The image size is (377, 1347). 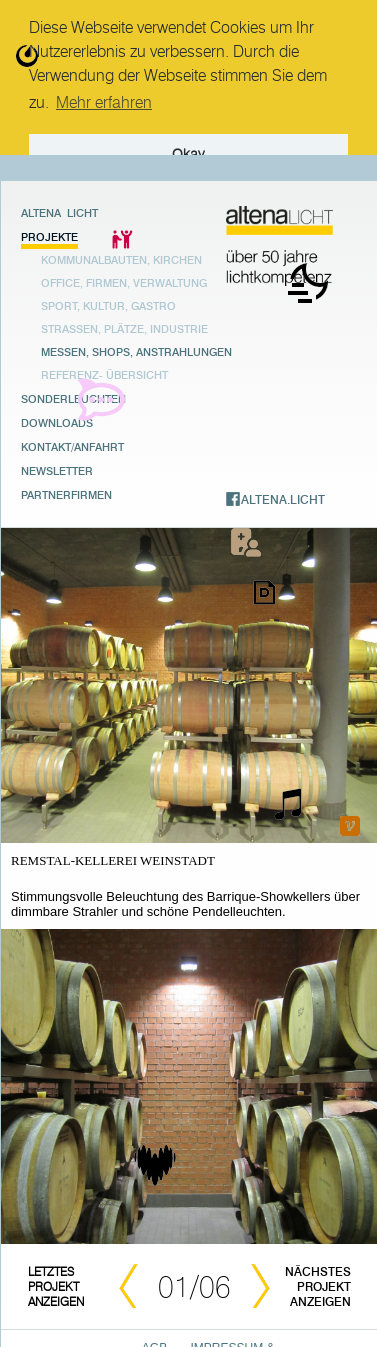 I want to click on open itunes music library, so click(x=288, y=804).